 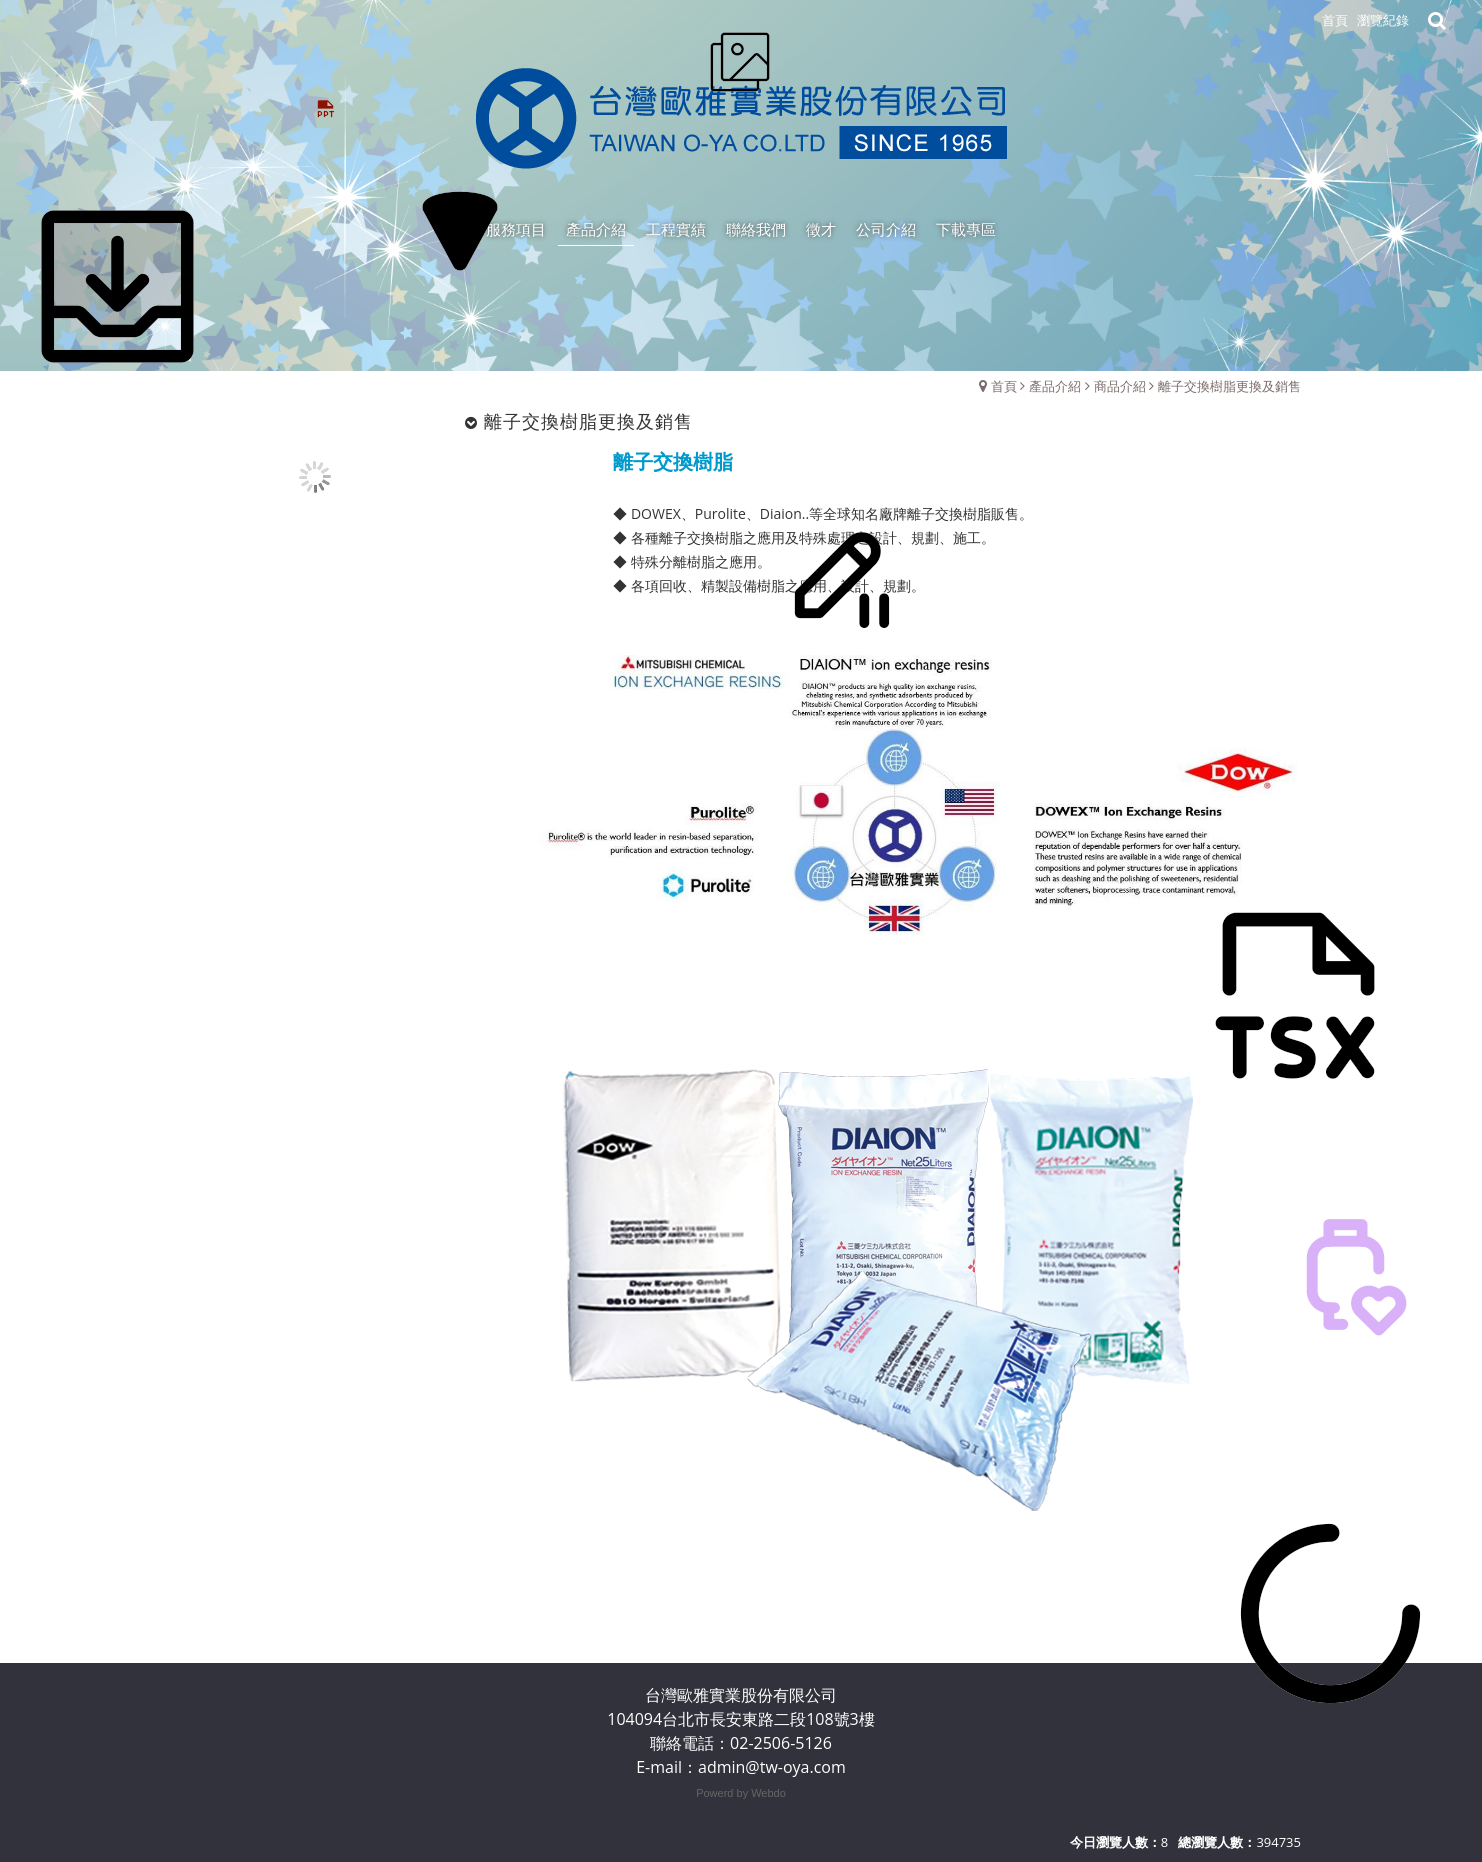 I want to click on open a TypeScript JSX file, so click(x=1298, y=1002).